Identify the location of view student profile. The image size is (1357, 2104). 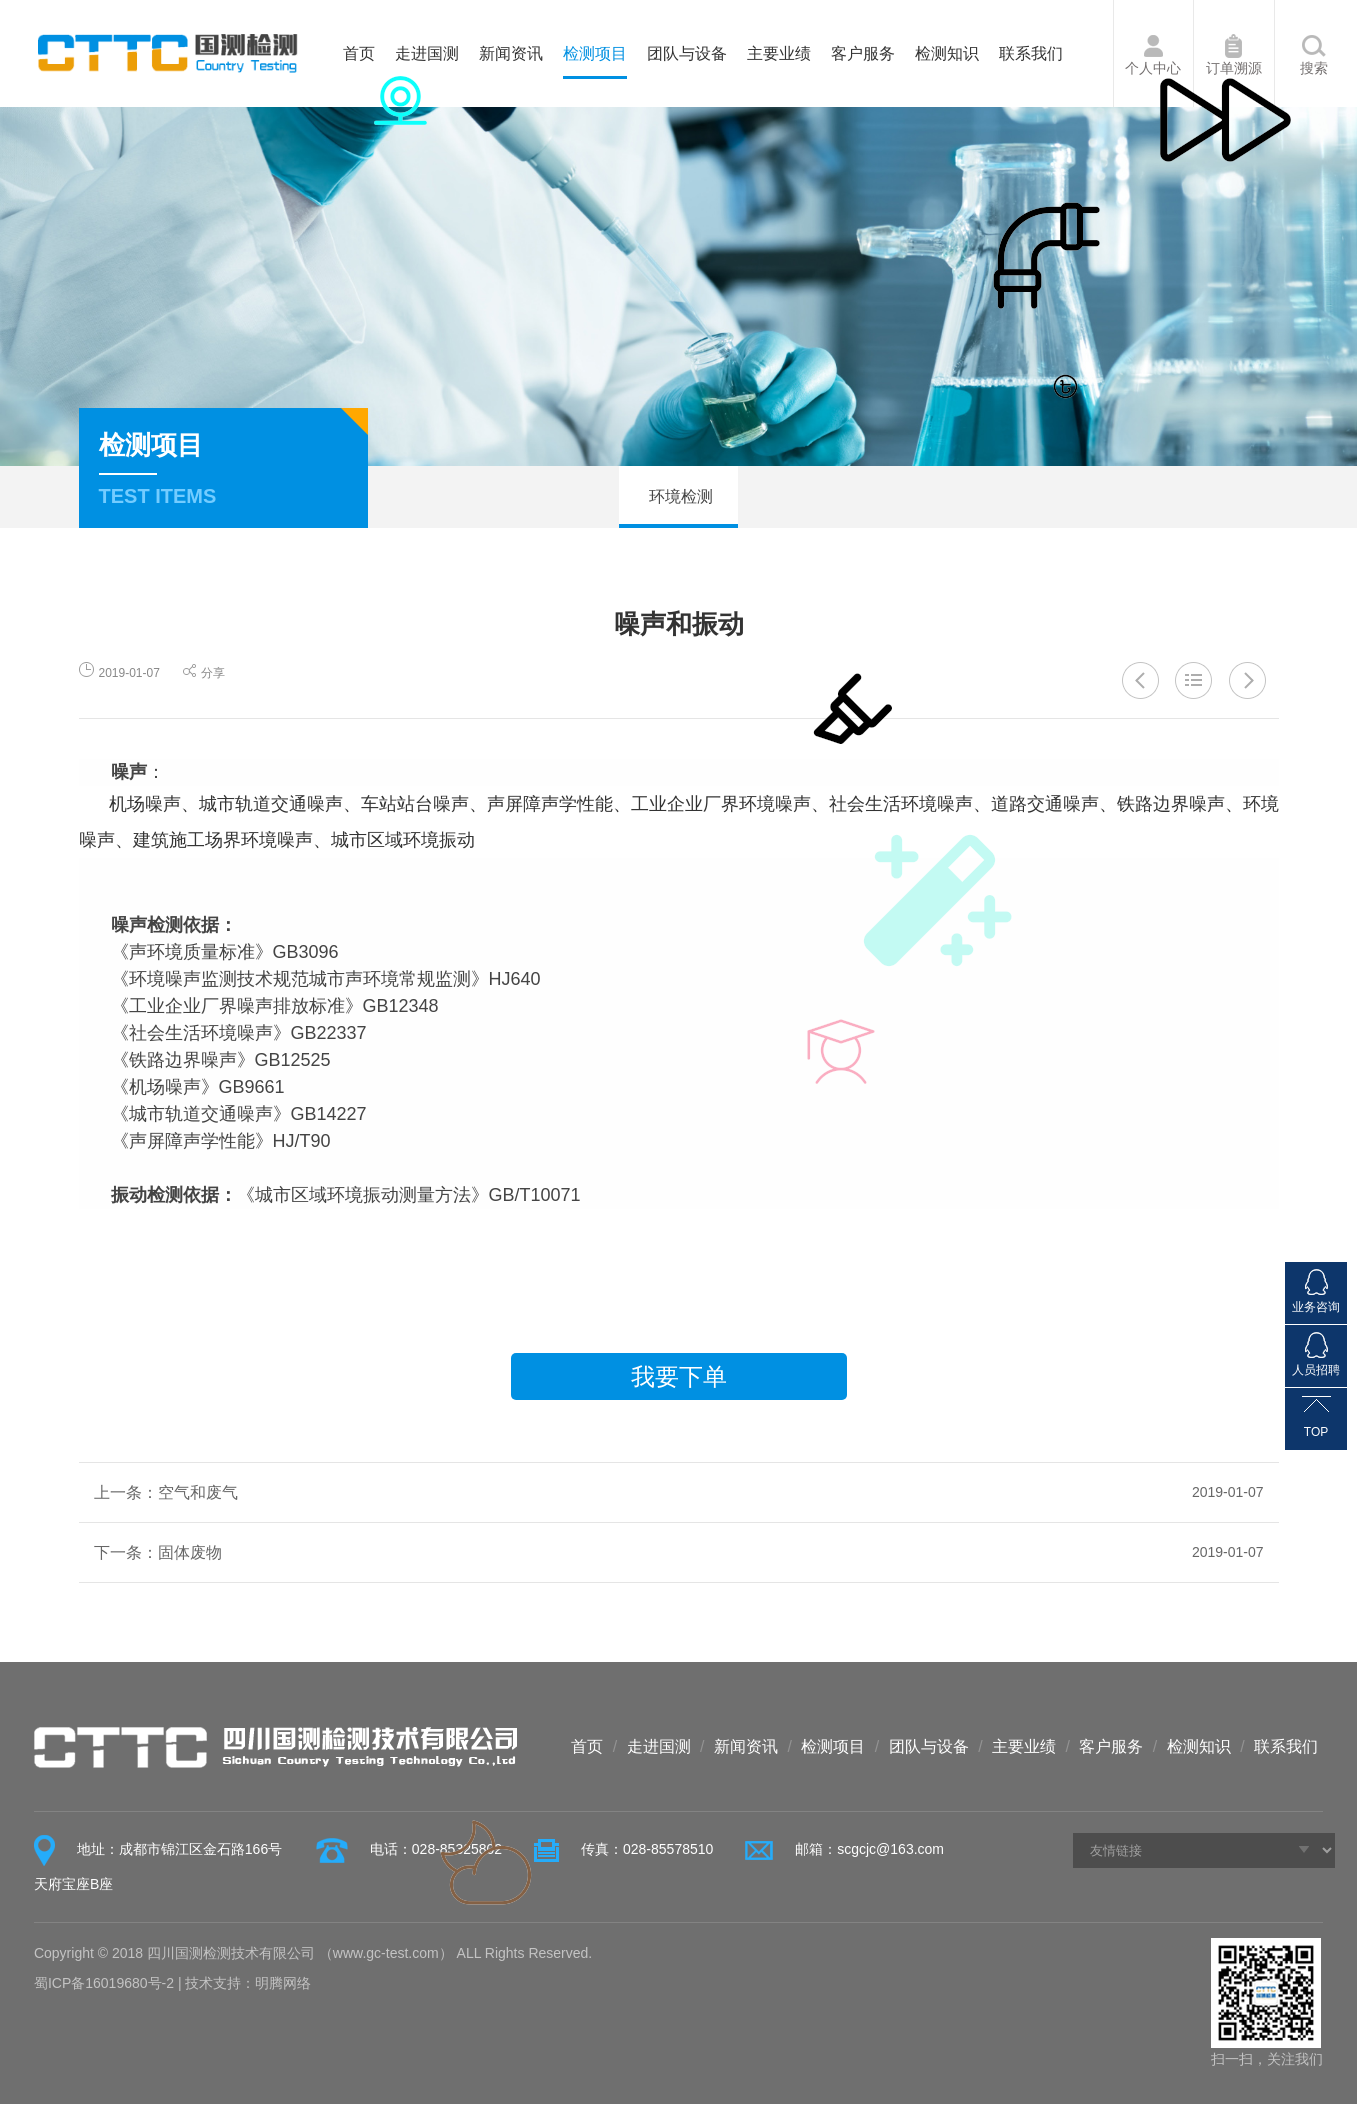
(841, 1053).